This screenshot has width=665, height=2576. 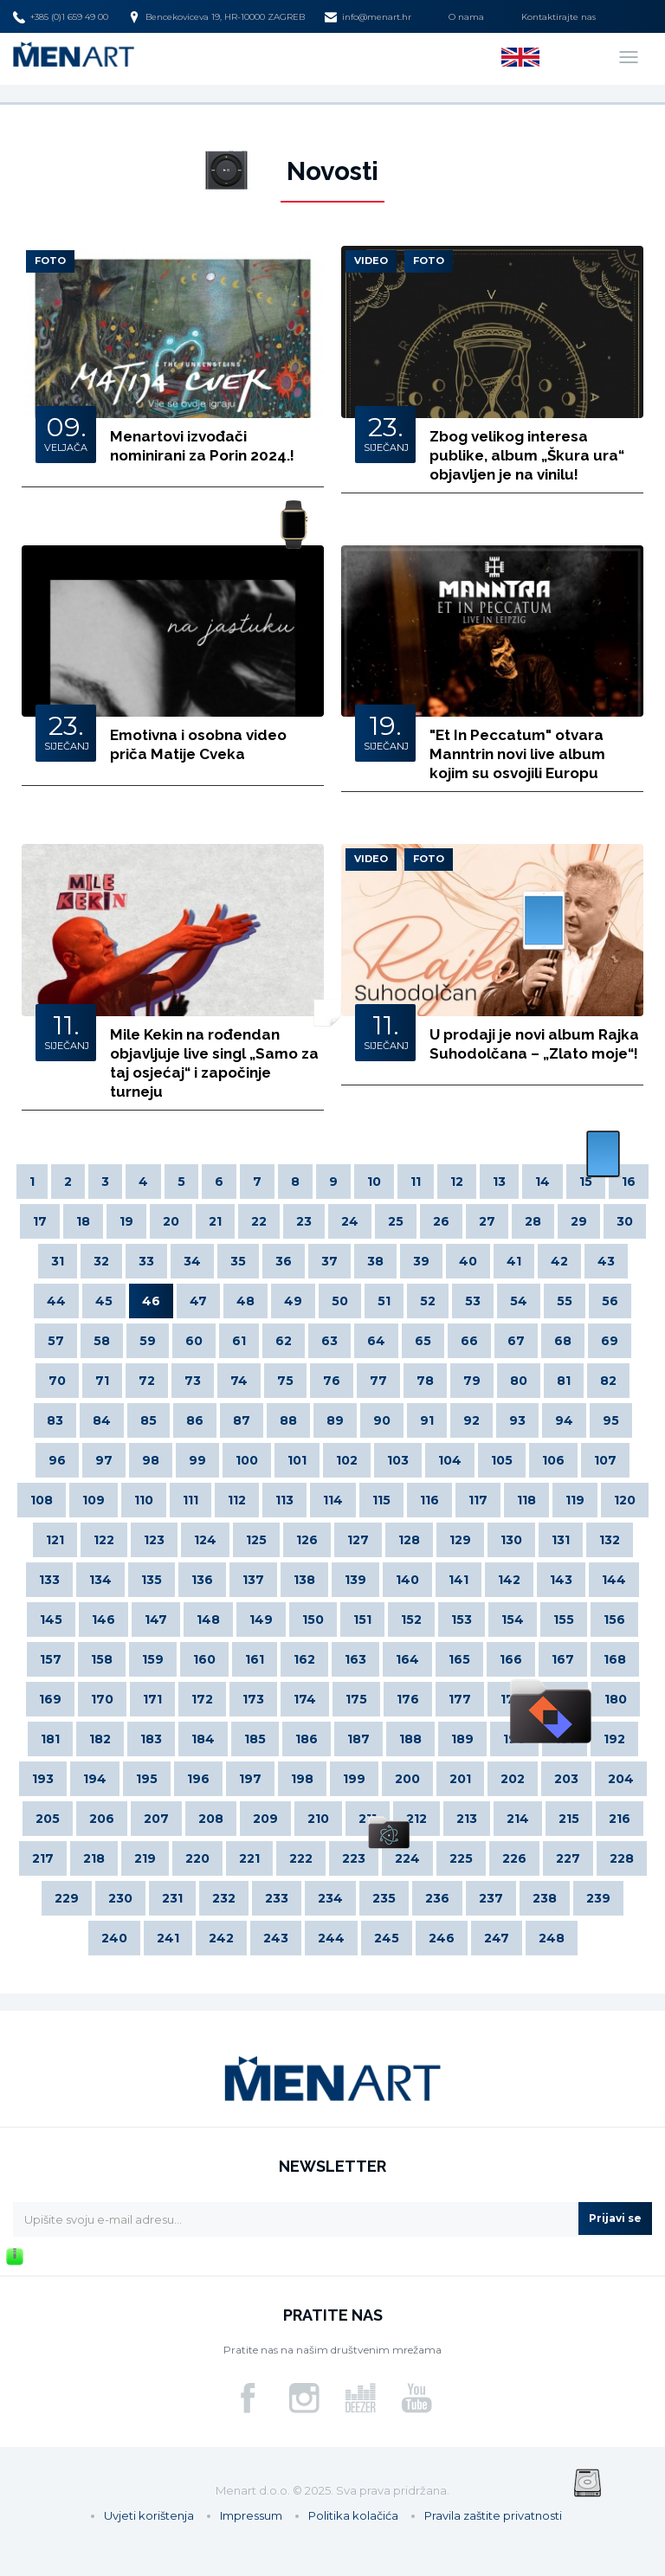 I want to click on open archive utility to compress or extract files, so click(x=15, y=2257).